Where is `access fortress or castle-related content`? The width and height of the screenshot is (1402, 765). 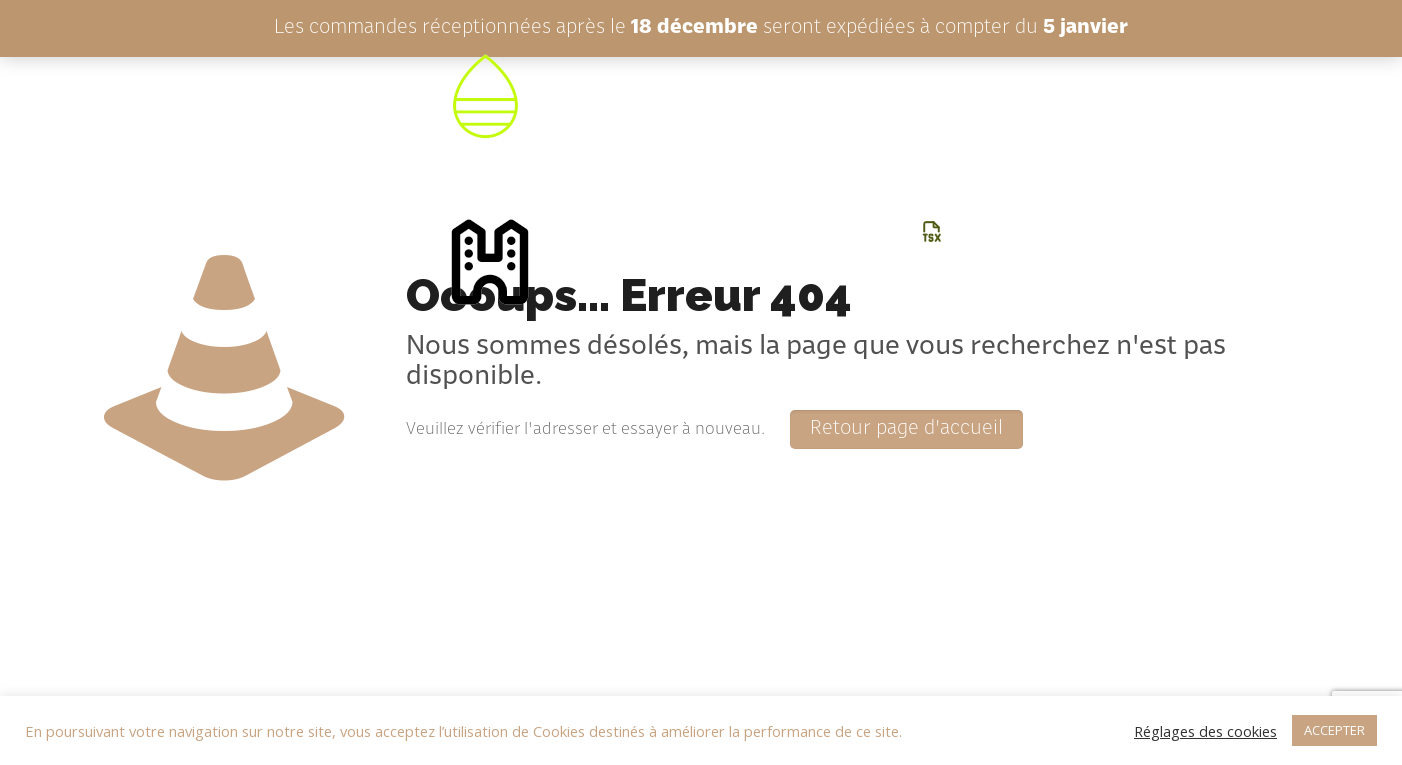
access fortress or castle-related content is located at coordinates (490, 262).